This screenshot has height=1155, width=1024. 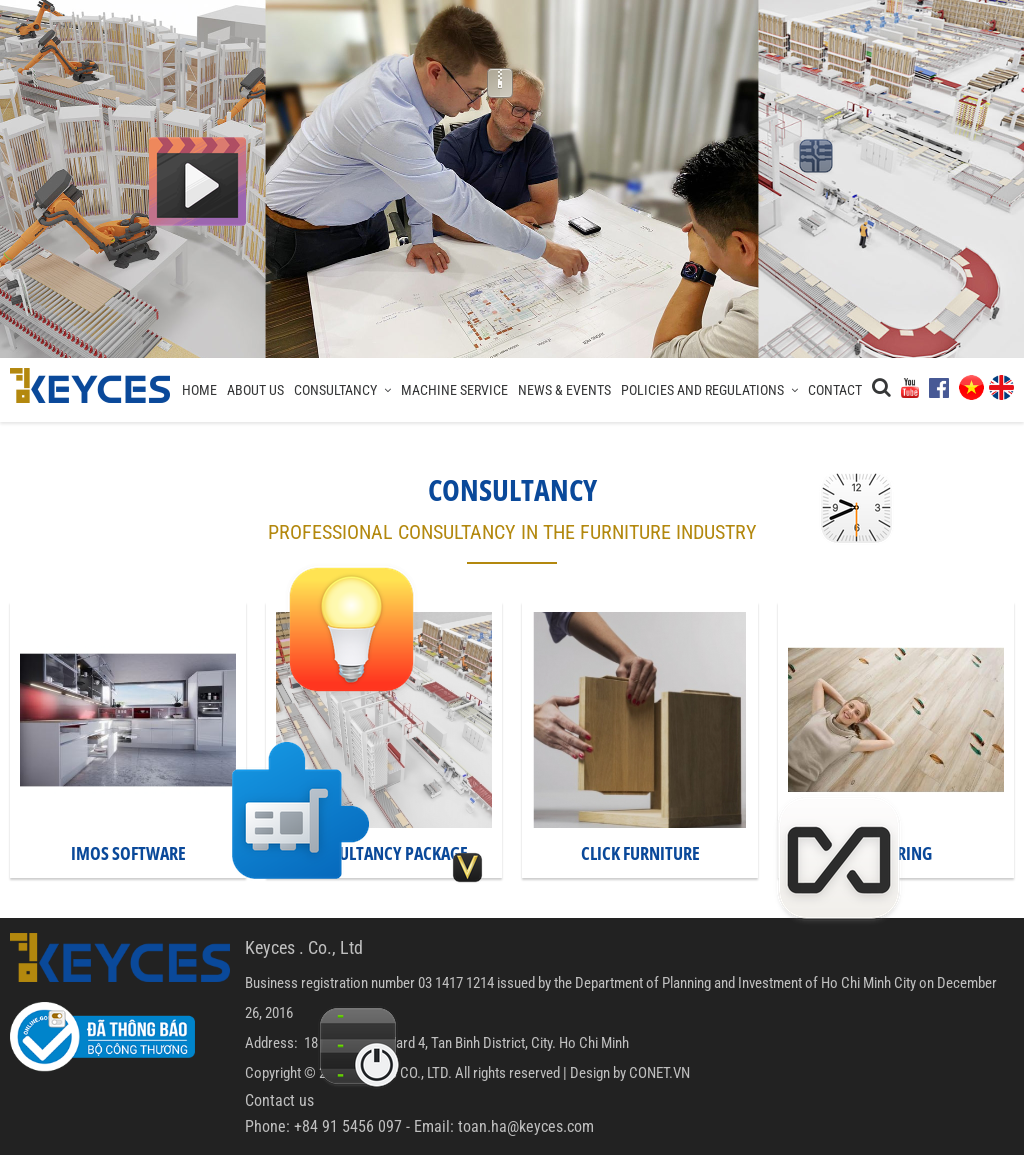 What do you see at coordinates (856, 507) in the screenshot?
I see `open date and time settings` at bounding box center [856, 507].